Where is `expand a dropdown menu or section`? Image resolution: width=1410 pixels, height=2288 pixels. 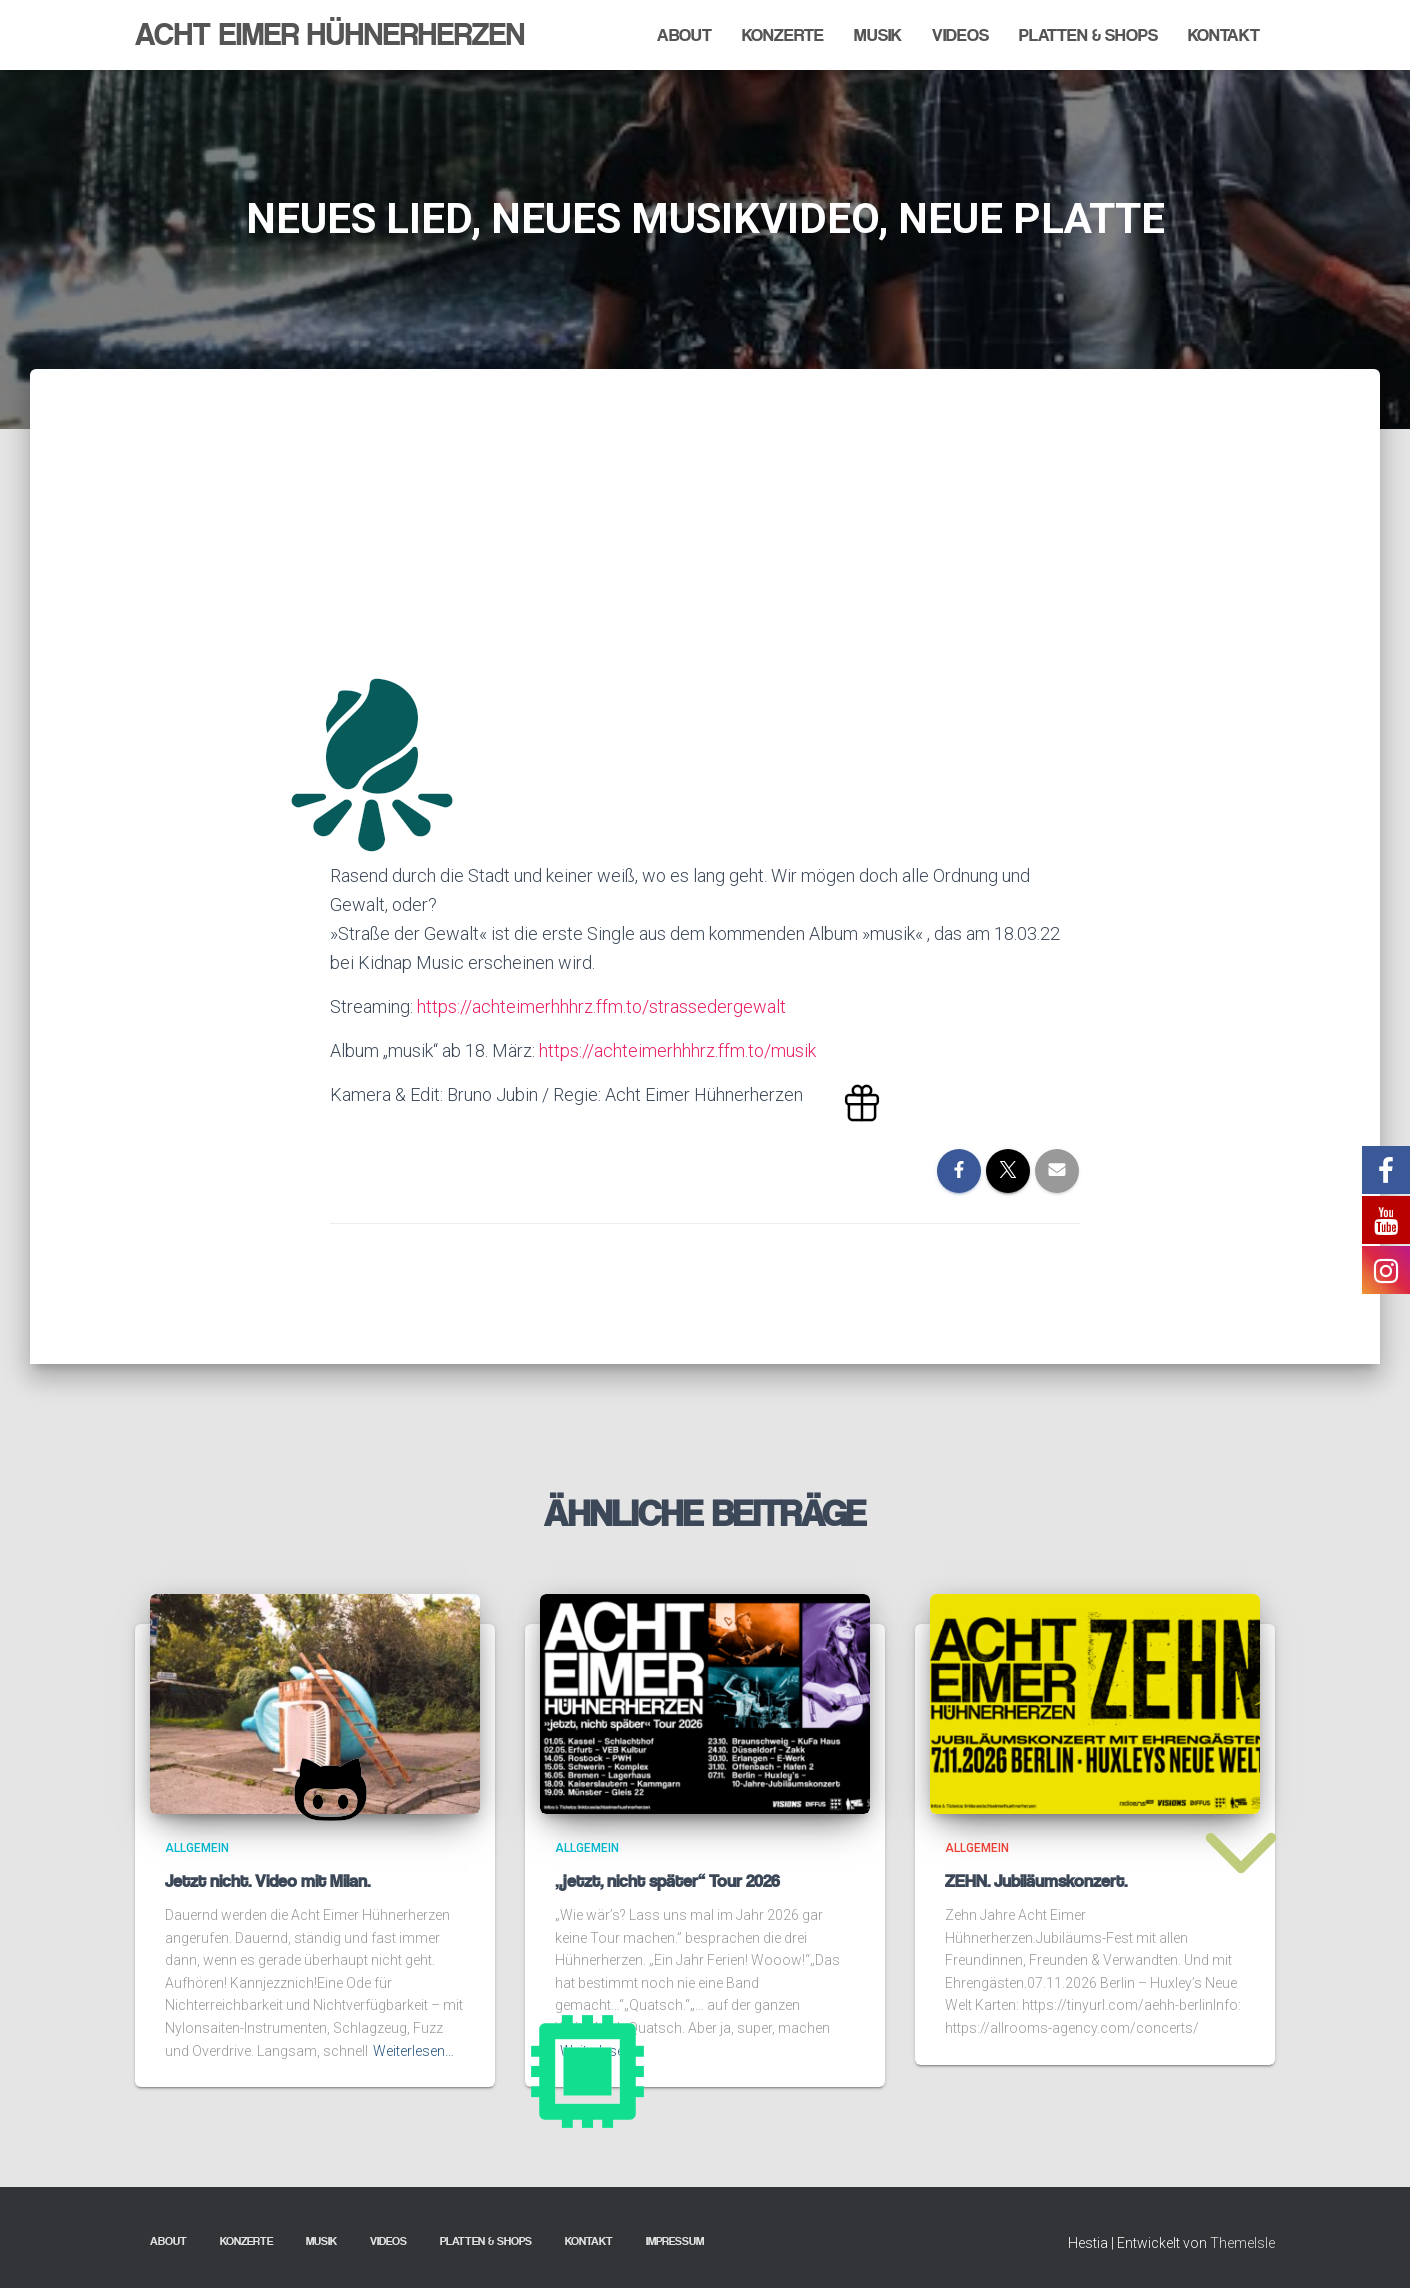 expand a dropdown menu or section is located at coordinates (1241, 1853).